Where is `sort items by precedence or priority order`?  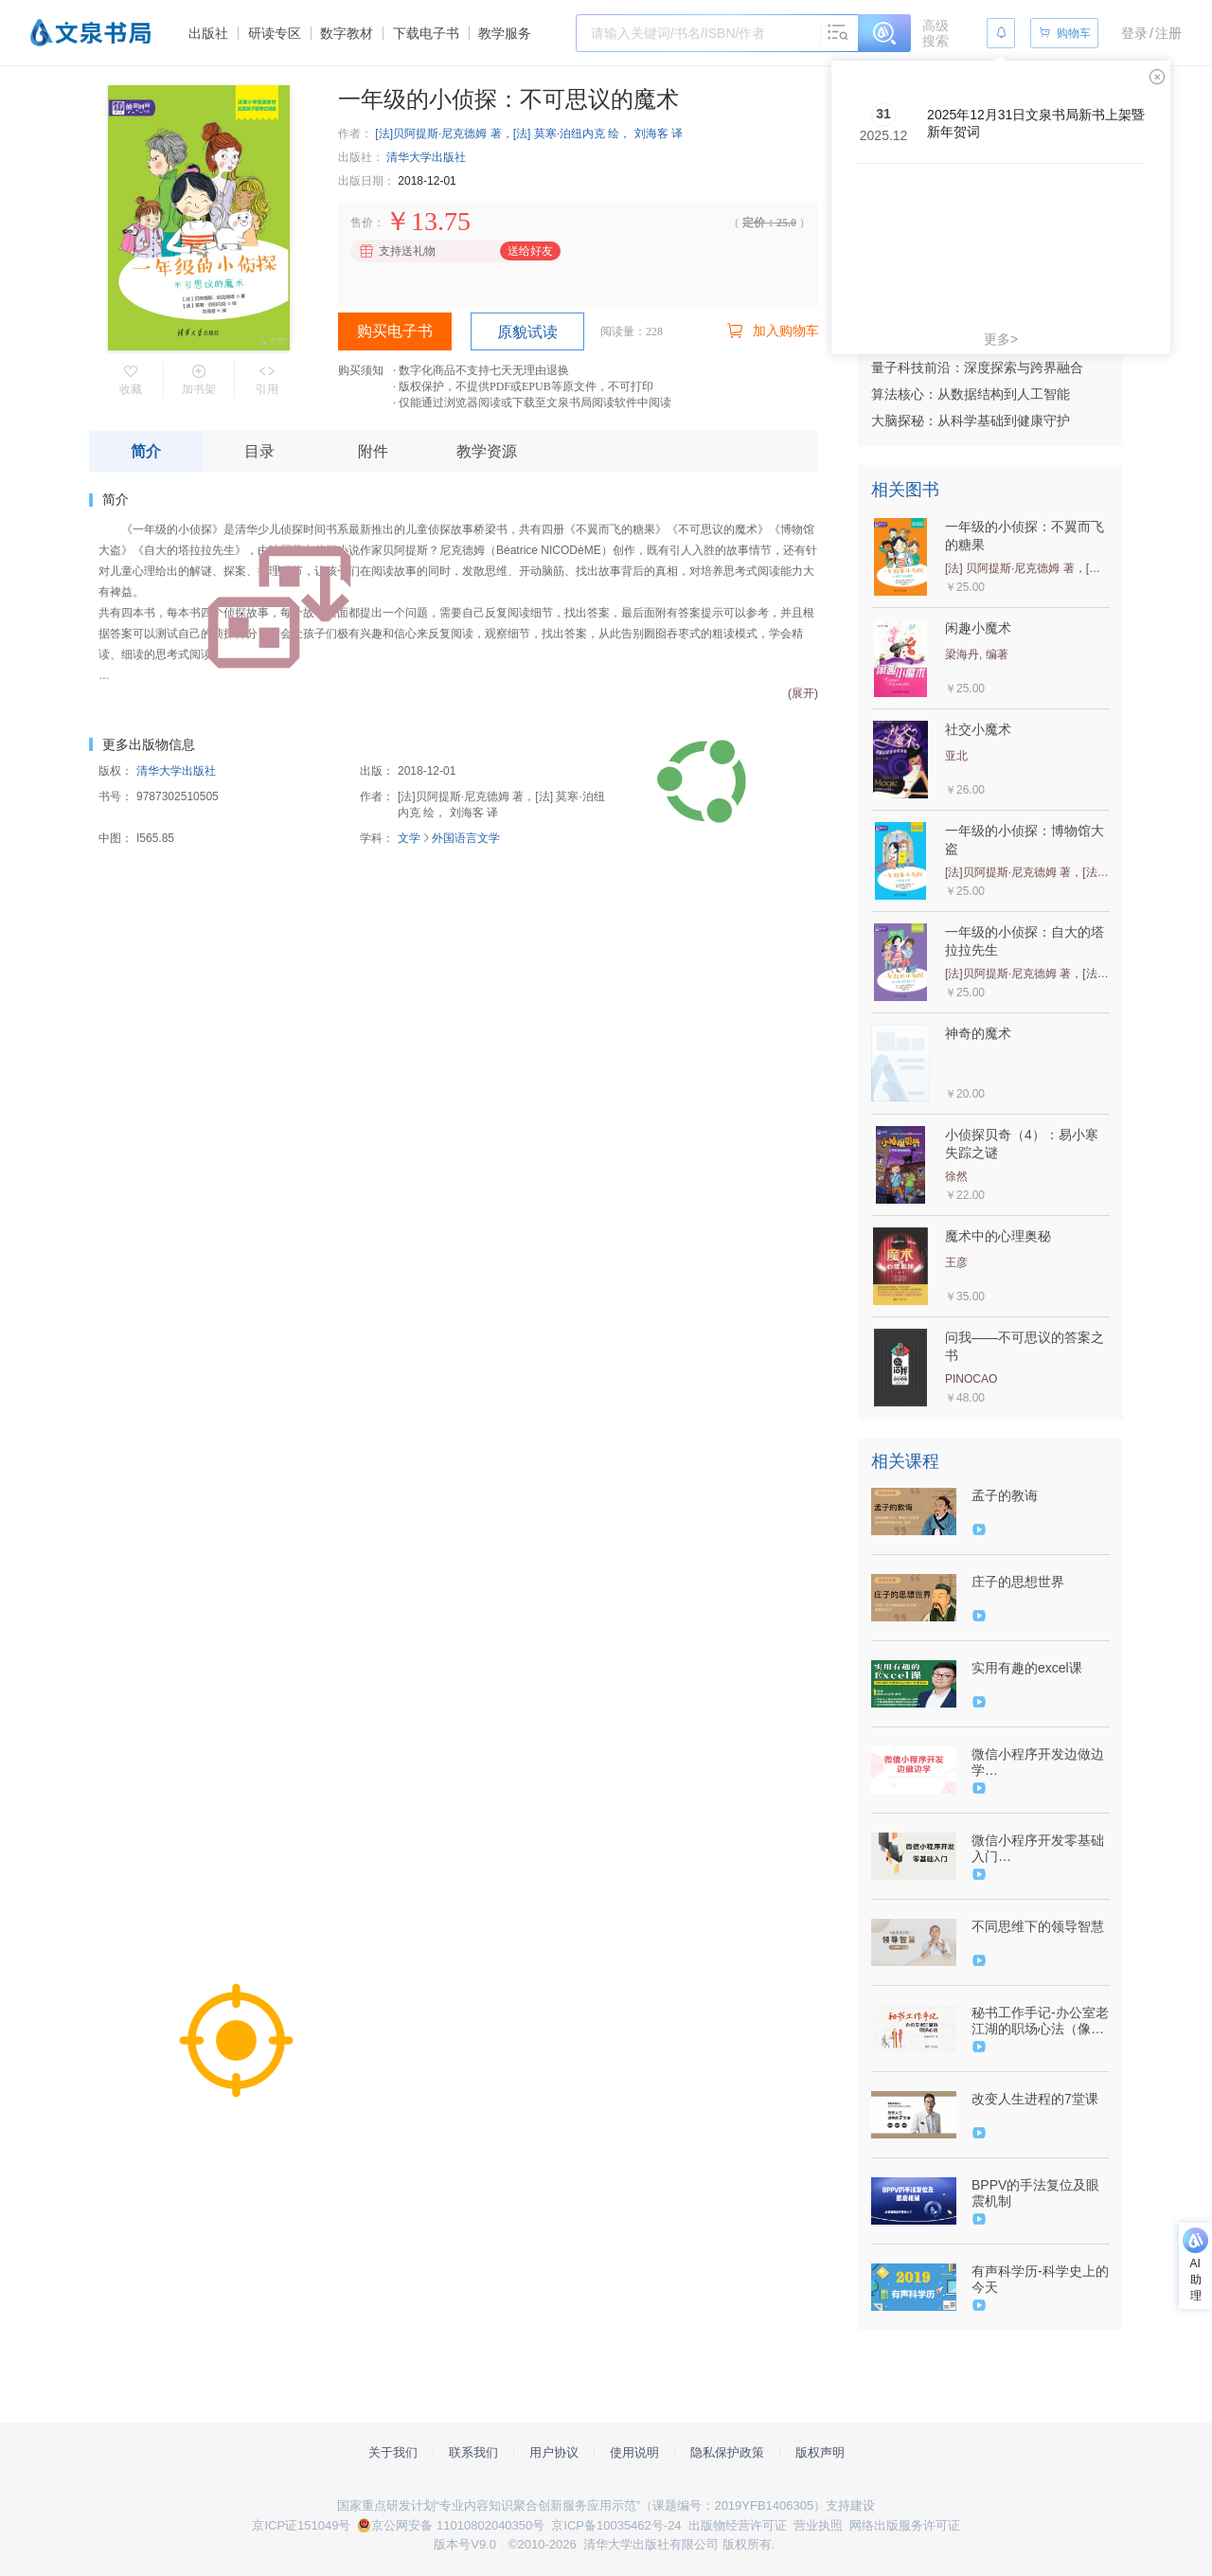 sort items by precedence or priority order is located at coordinates (279, 607).